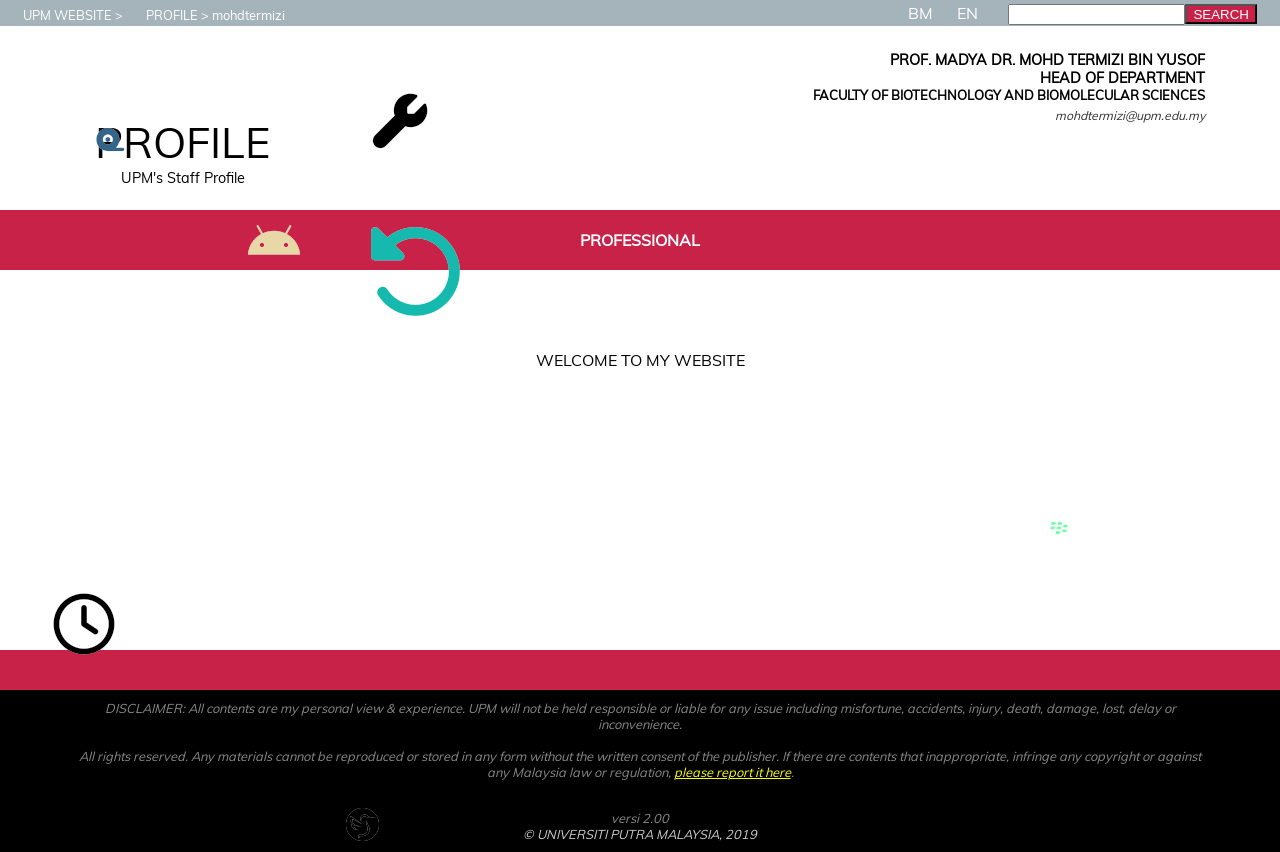  I want to click on access settings or configuration options, so click(400, 120).